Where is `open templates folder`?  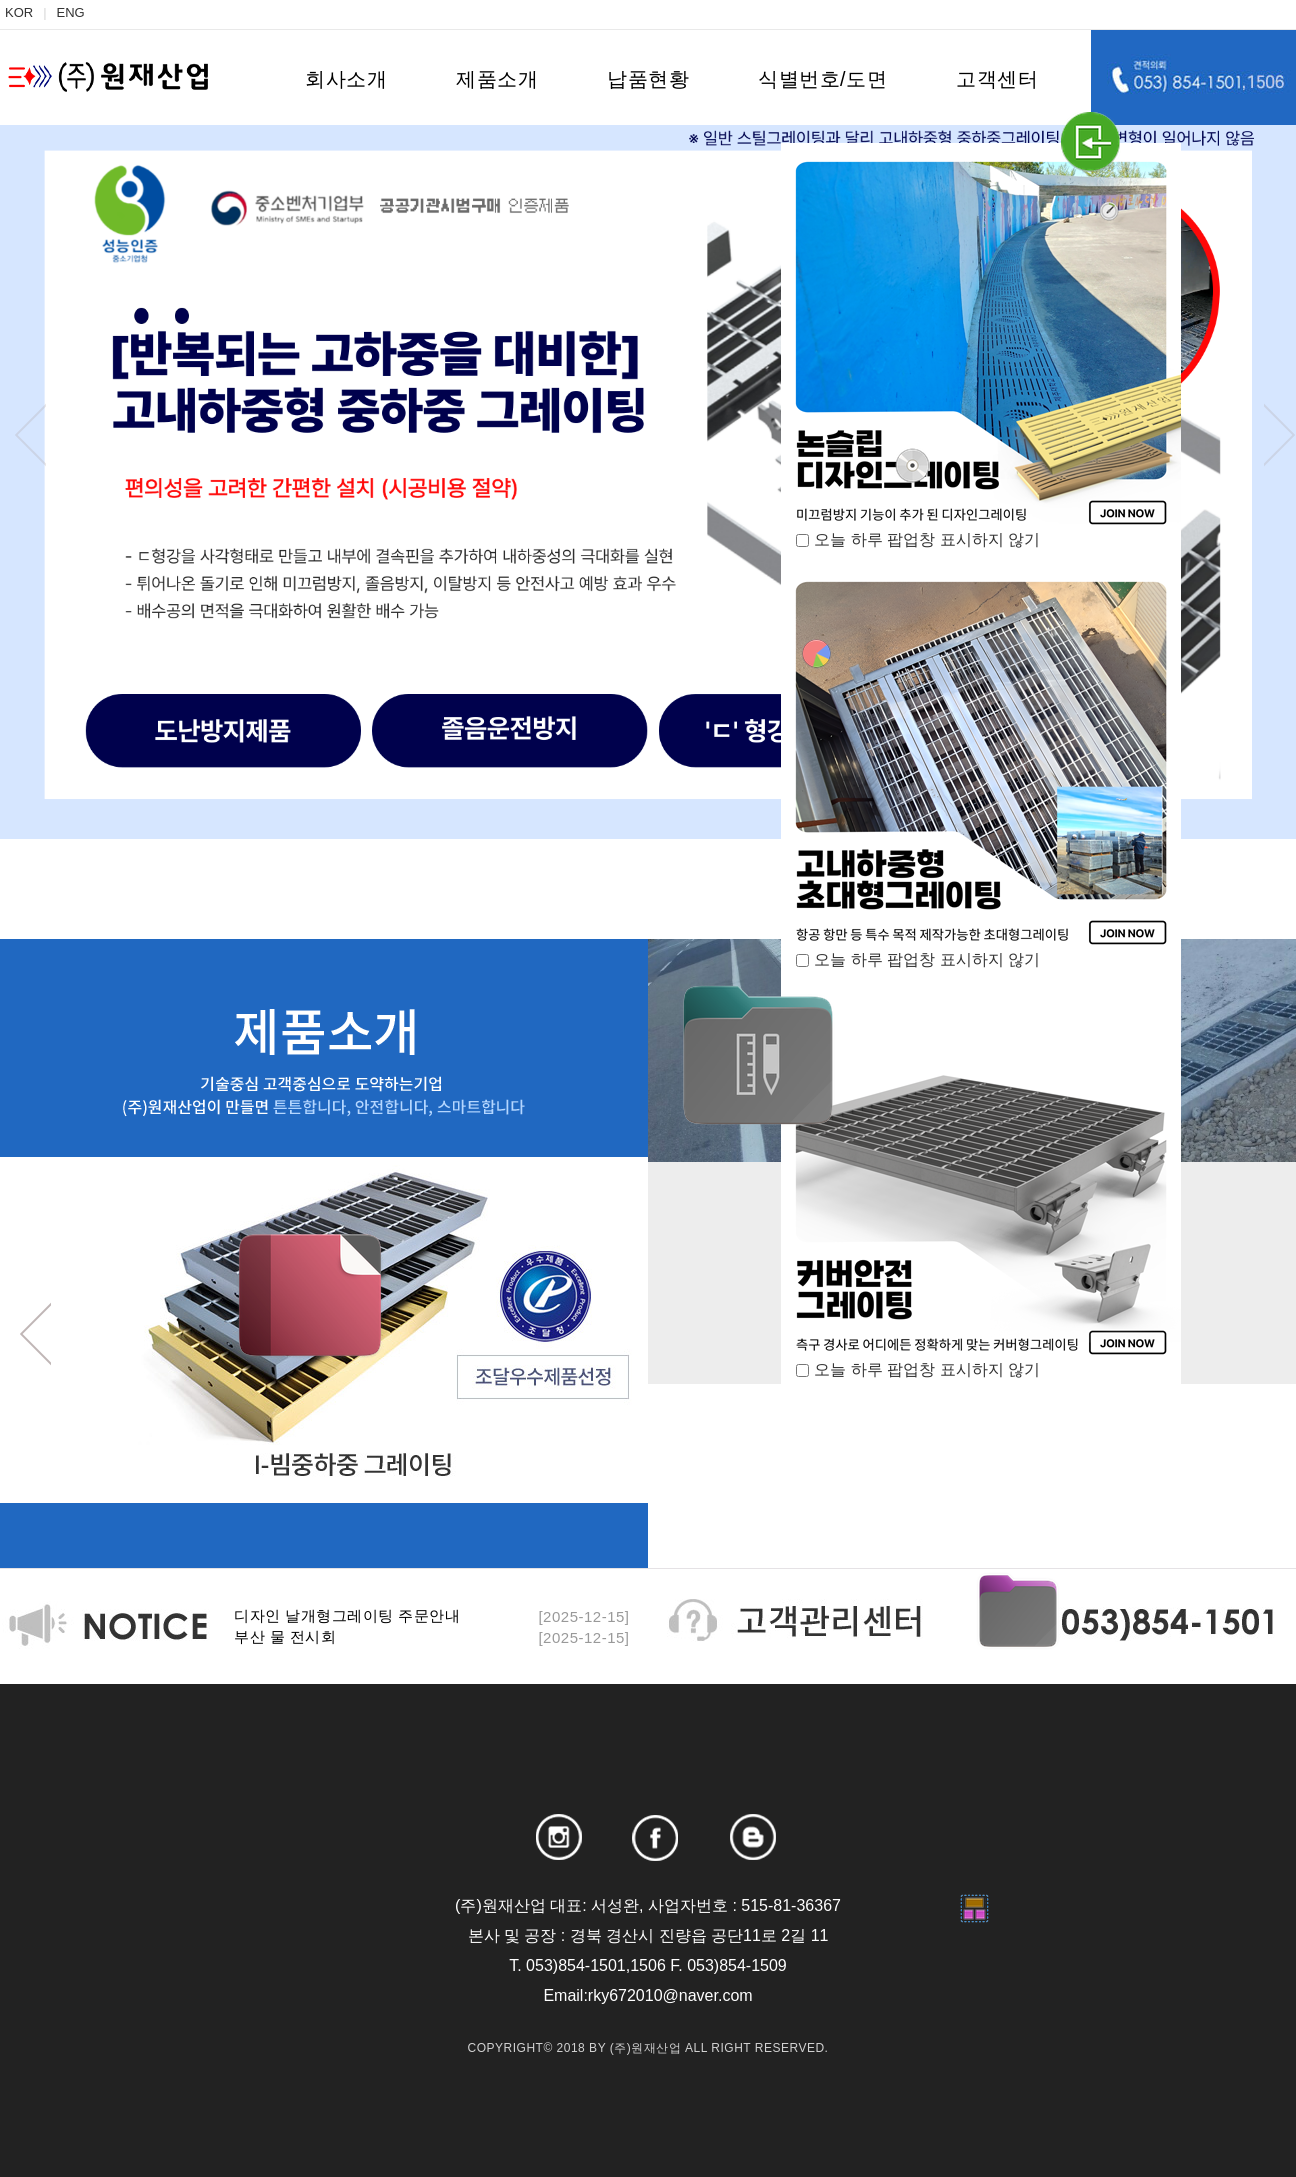 open templates folder is located at coordinates (758, 1055).